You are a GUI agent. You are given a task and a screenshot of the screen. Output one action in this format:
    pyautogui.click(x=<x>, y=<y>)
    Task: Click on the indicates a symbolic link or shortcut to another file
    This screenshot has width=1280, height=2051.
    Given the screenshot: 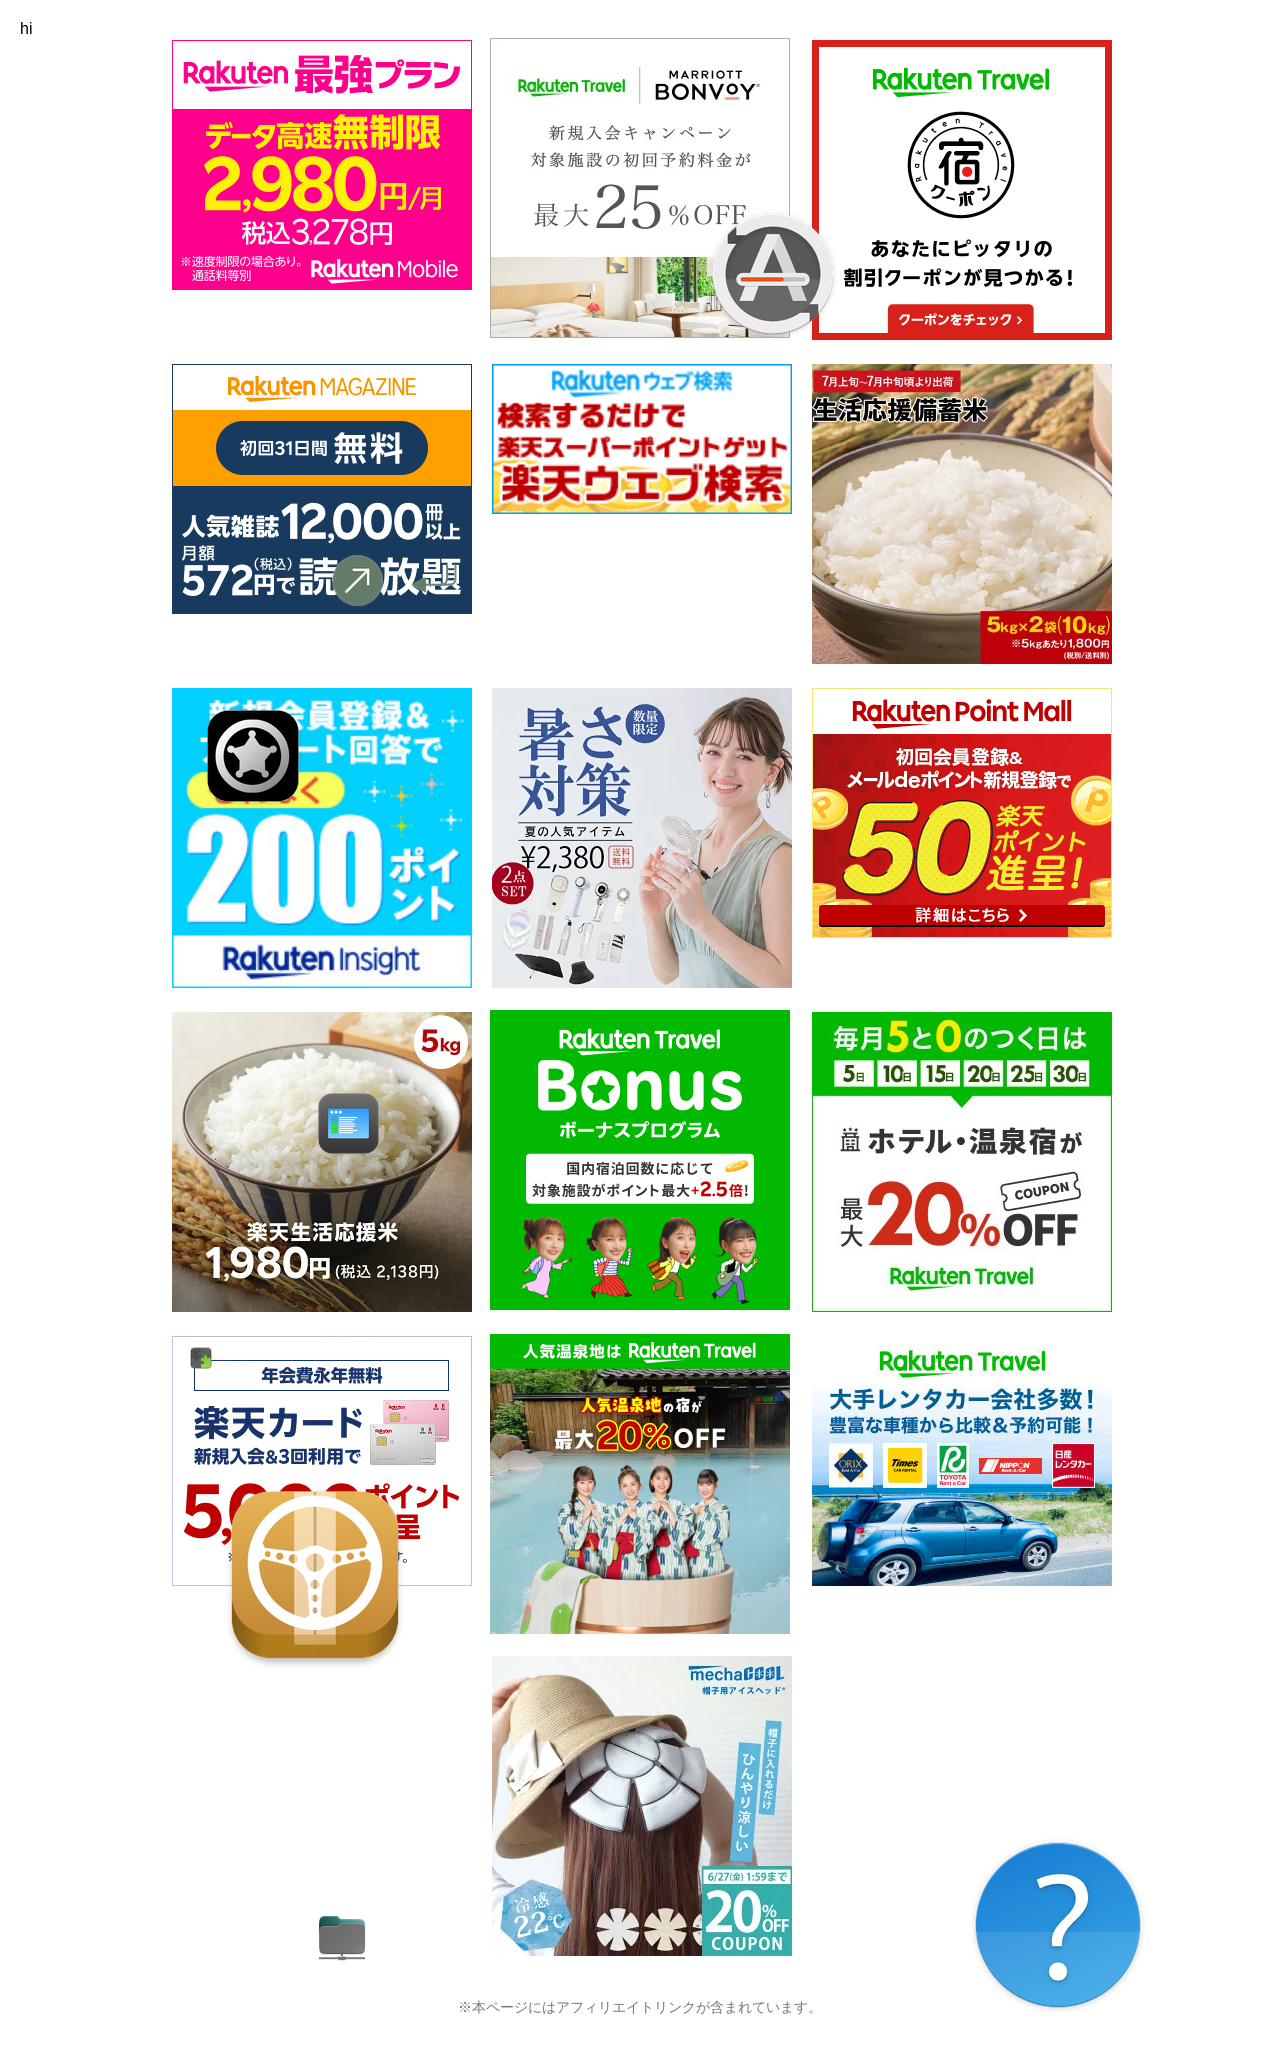 What is the action you would take?
    pyautogui.click(x=357, y=580)
    